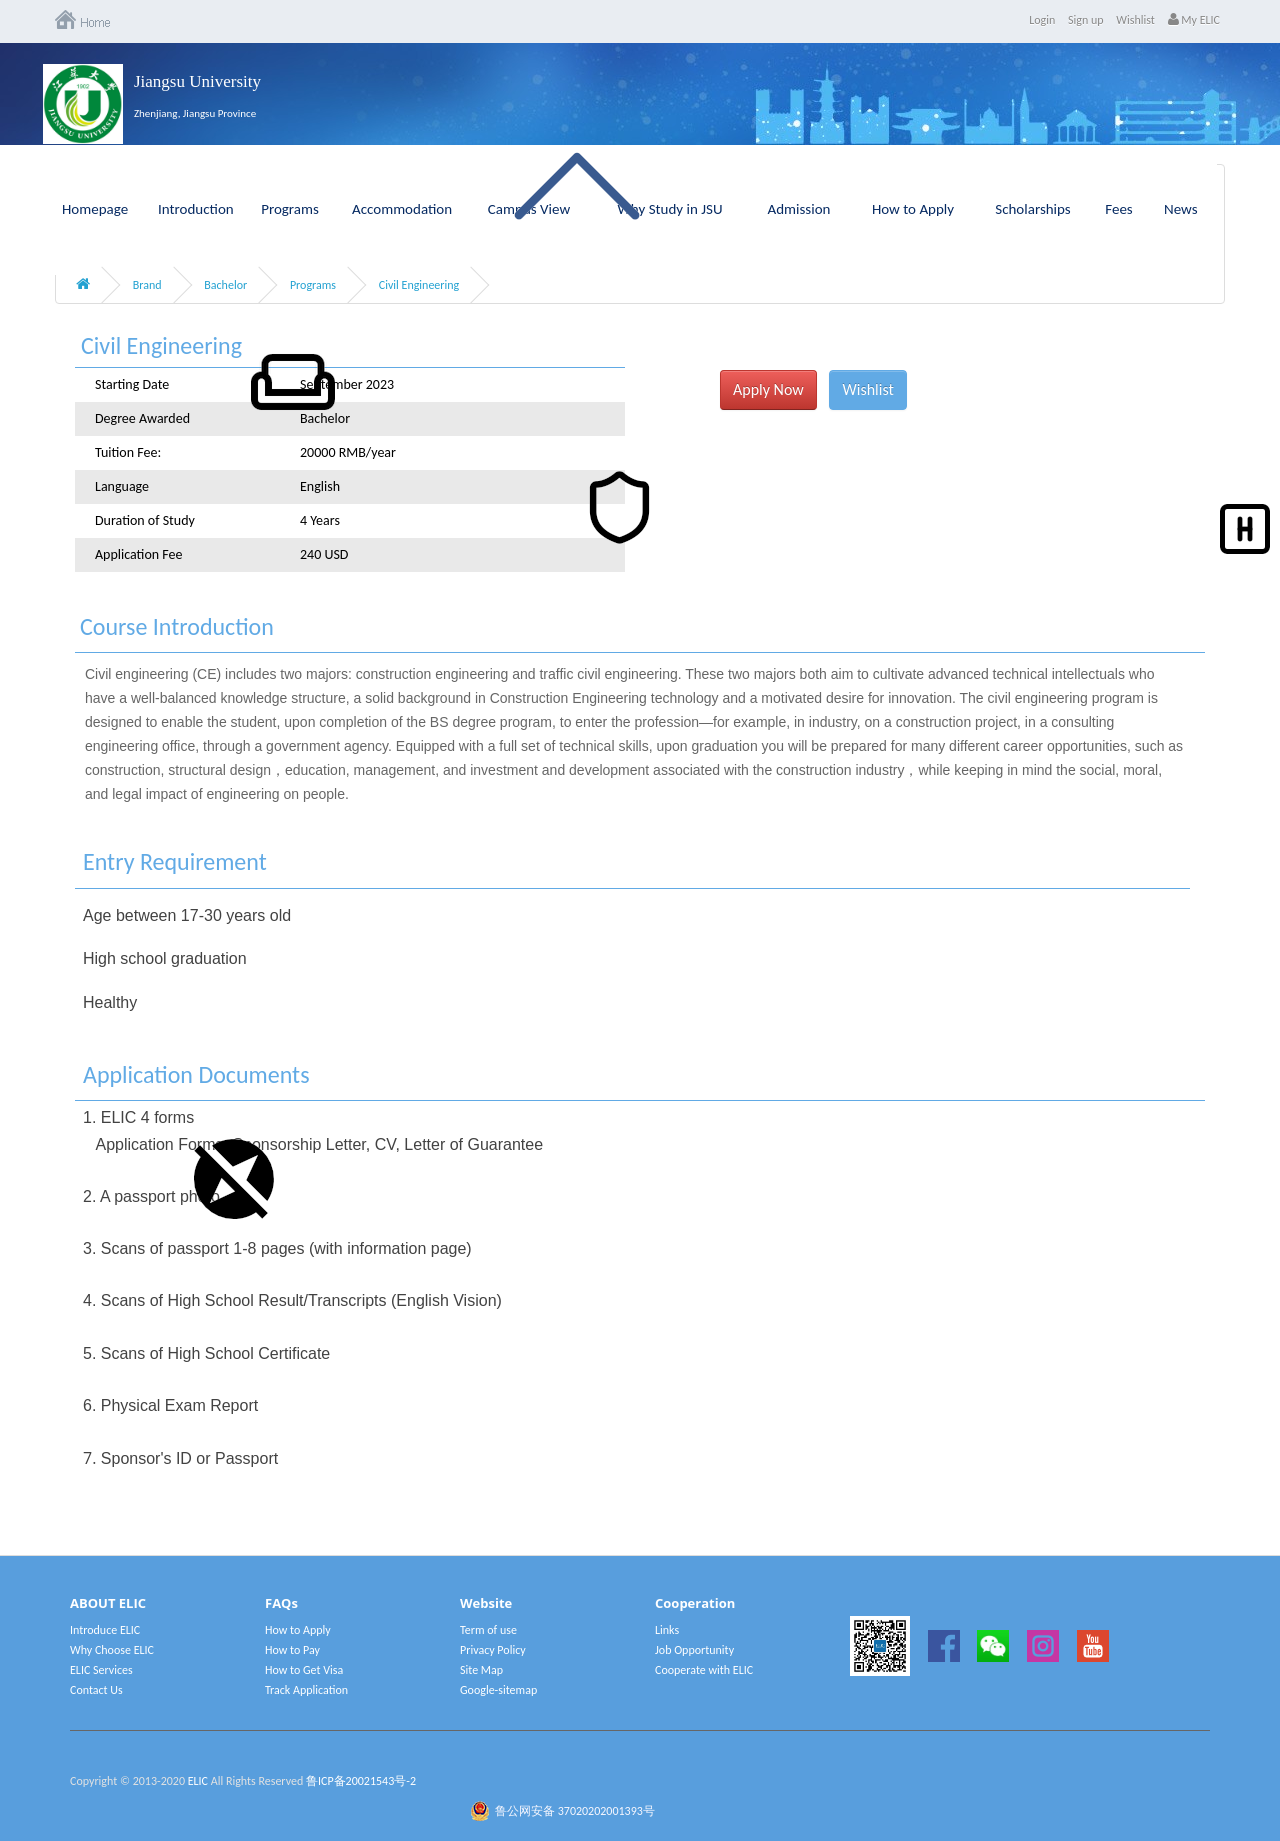 The height and width of the screenshot is (1841, 1280). Describe the element at coordinates (577, 192) in the screenshot. I see `collapse an expanded section` at that location.